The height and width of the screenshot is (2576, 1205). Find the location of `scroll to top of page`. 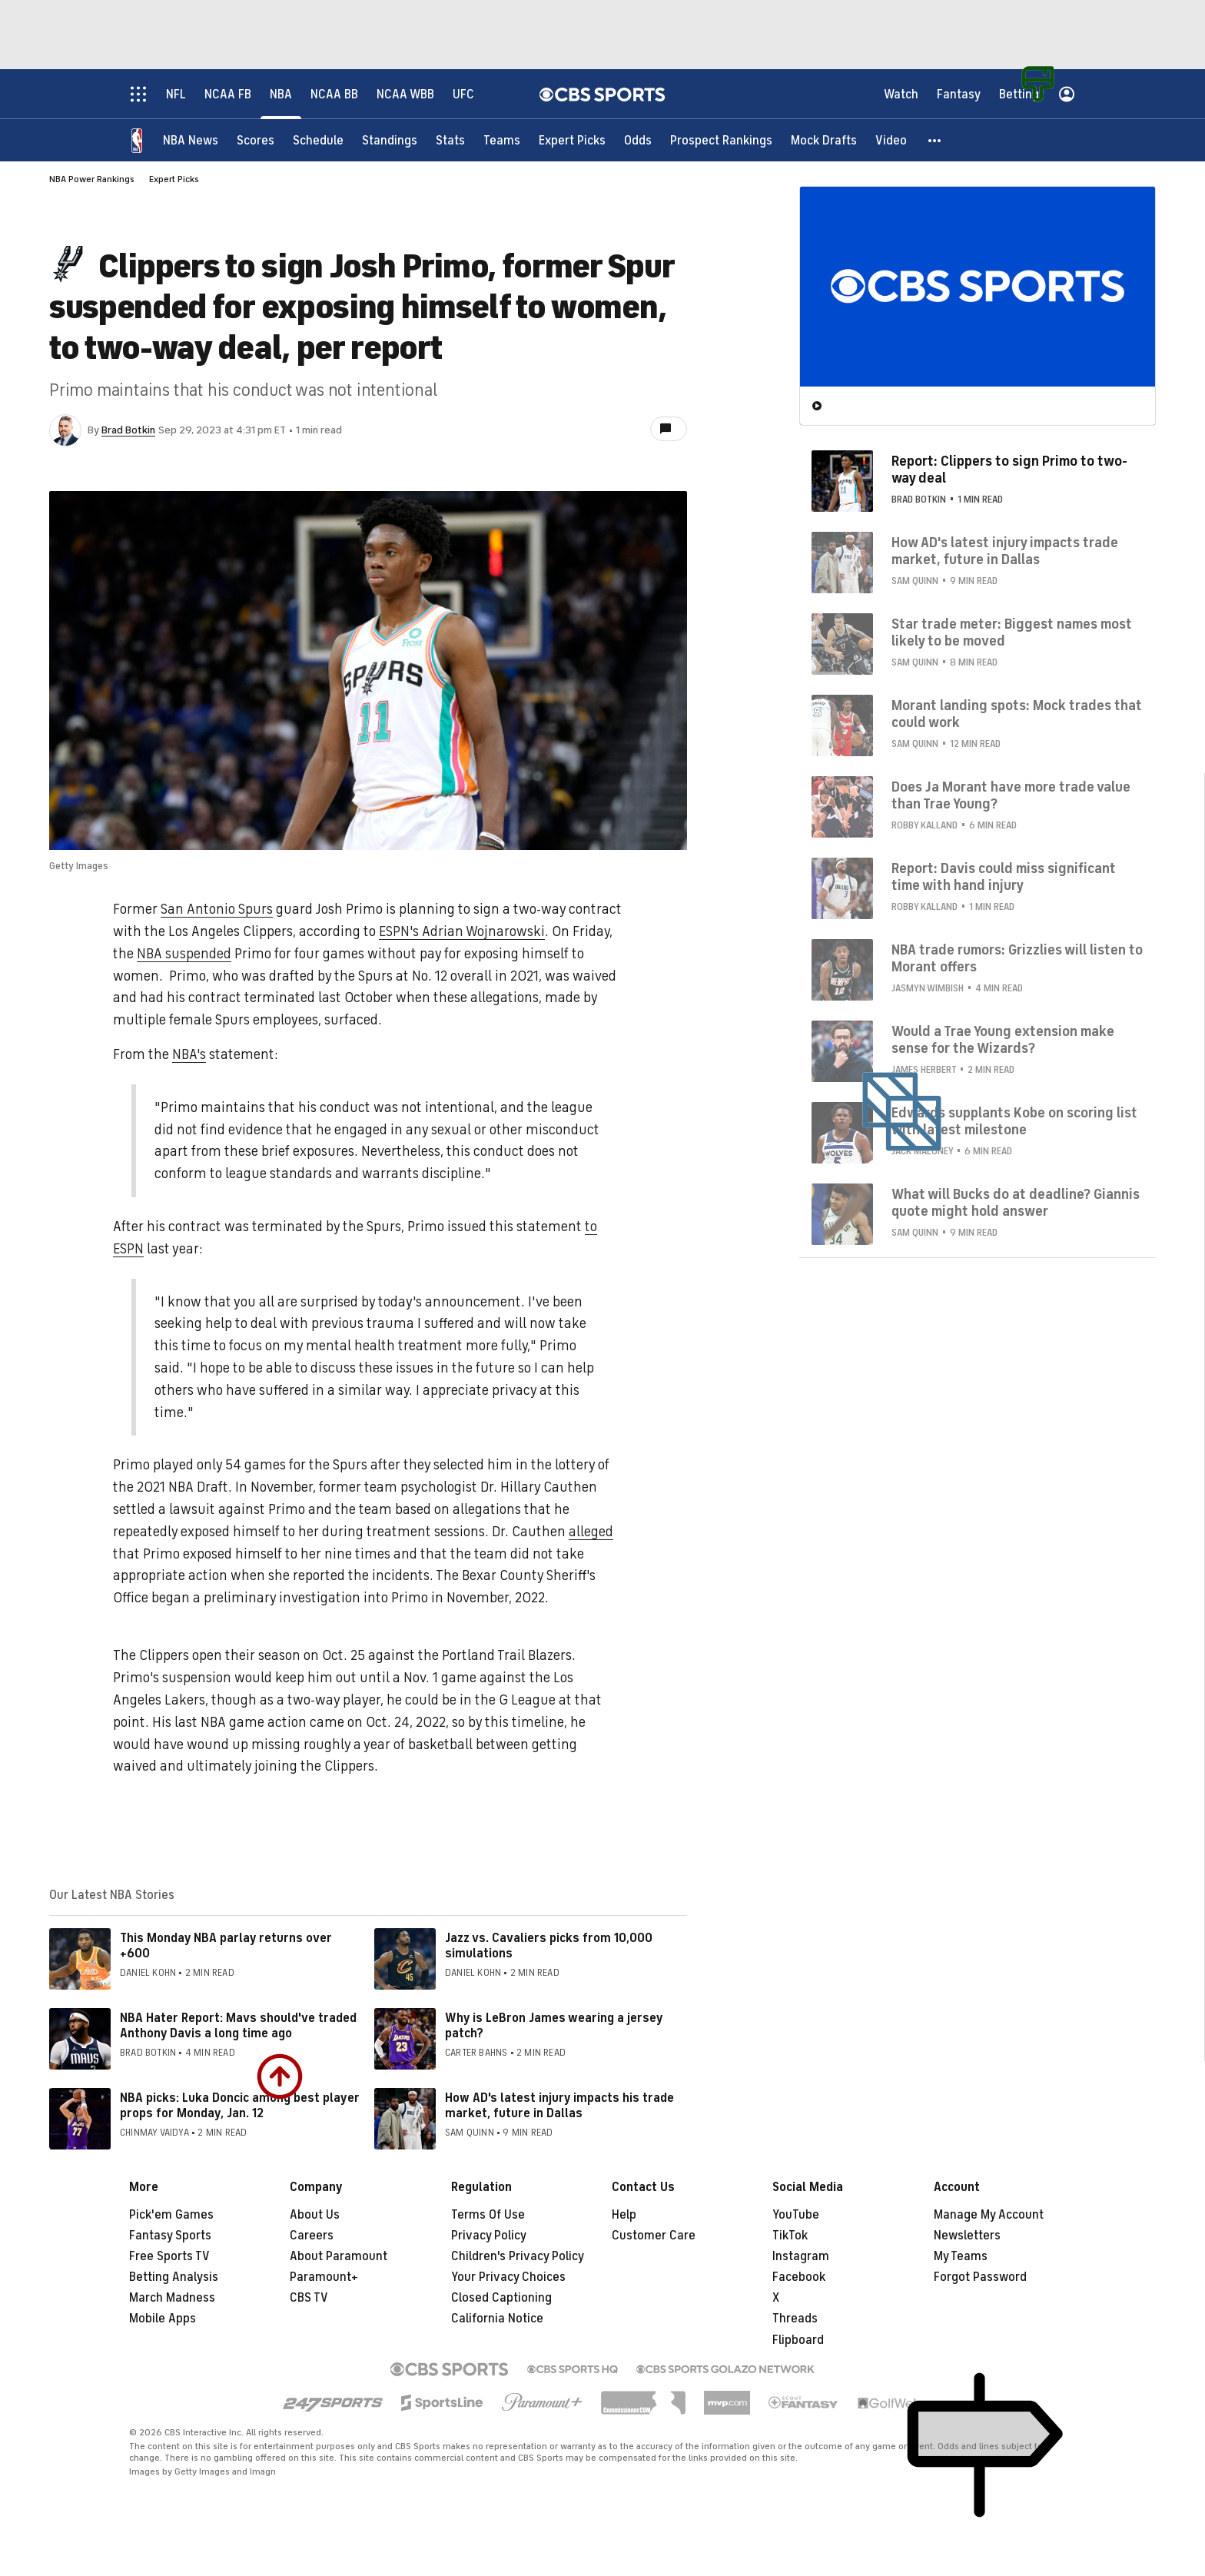

scroll to top of page is located at coordinates (280, 2076).